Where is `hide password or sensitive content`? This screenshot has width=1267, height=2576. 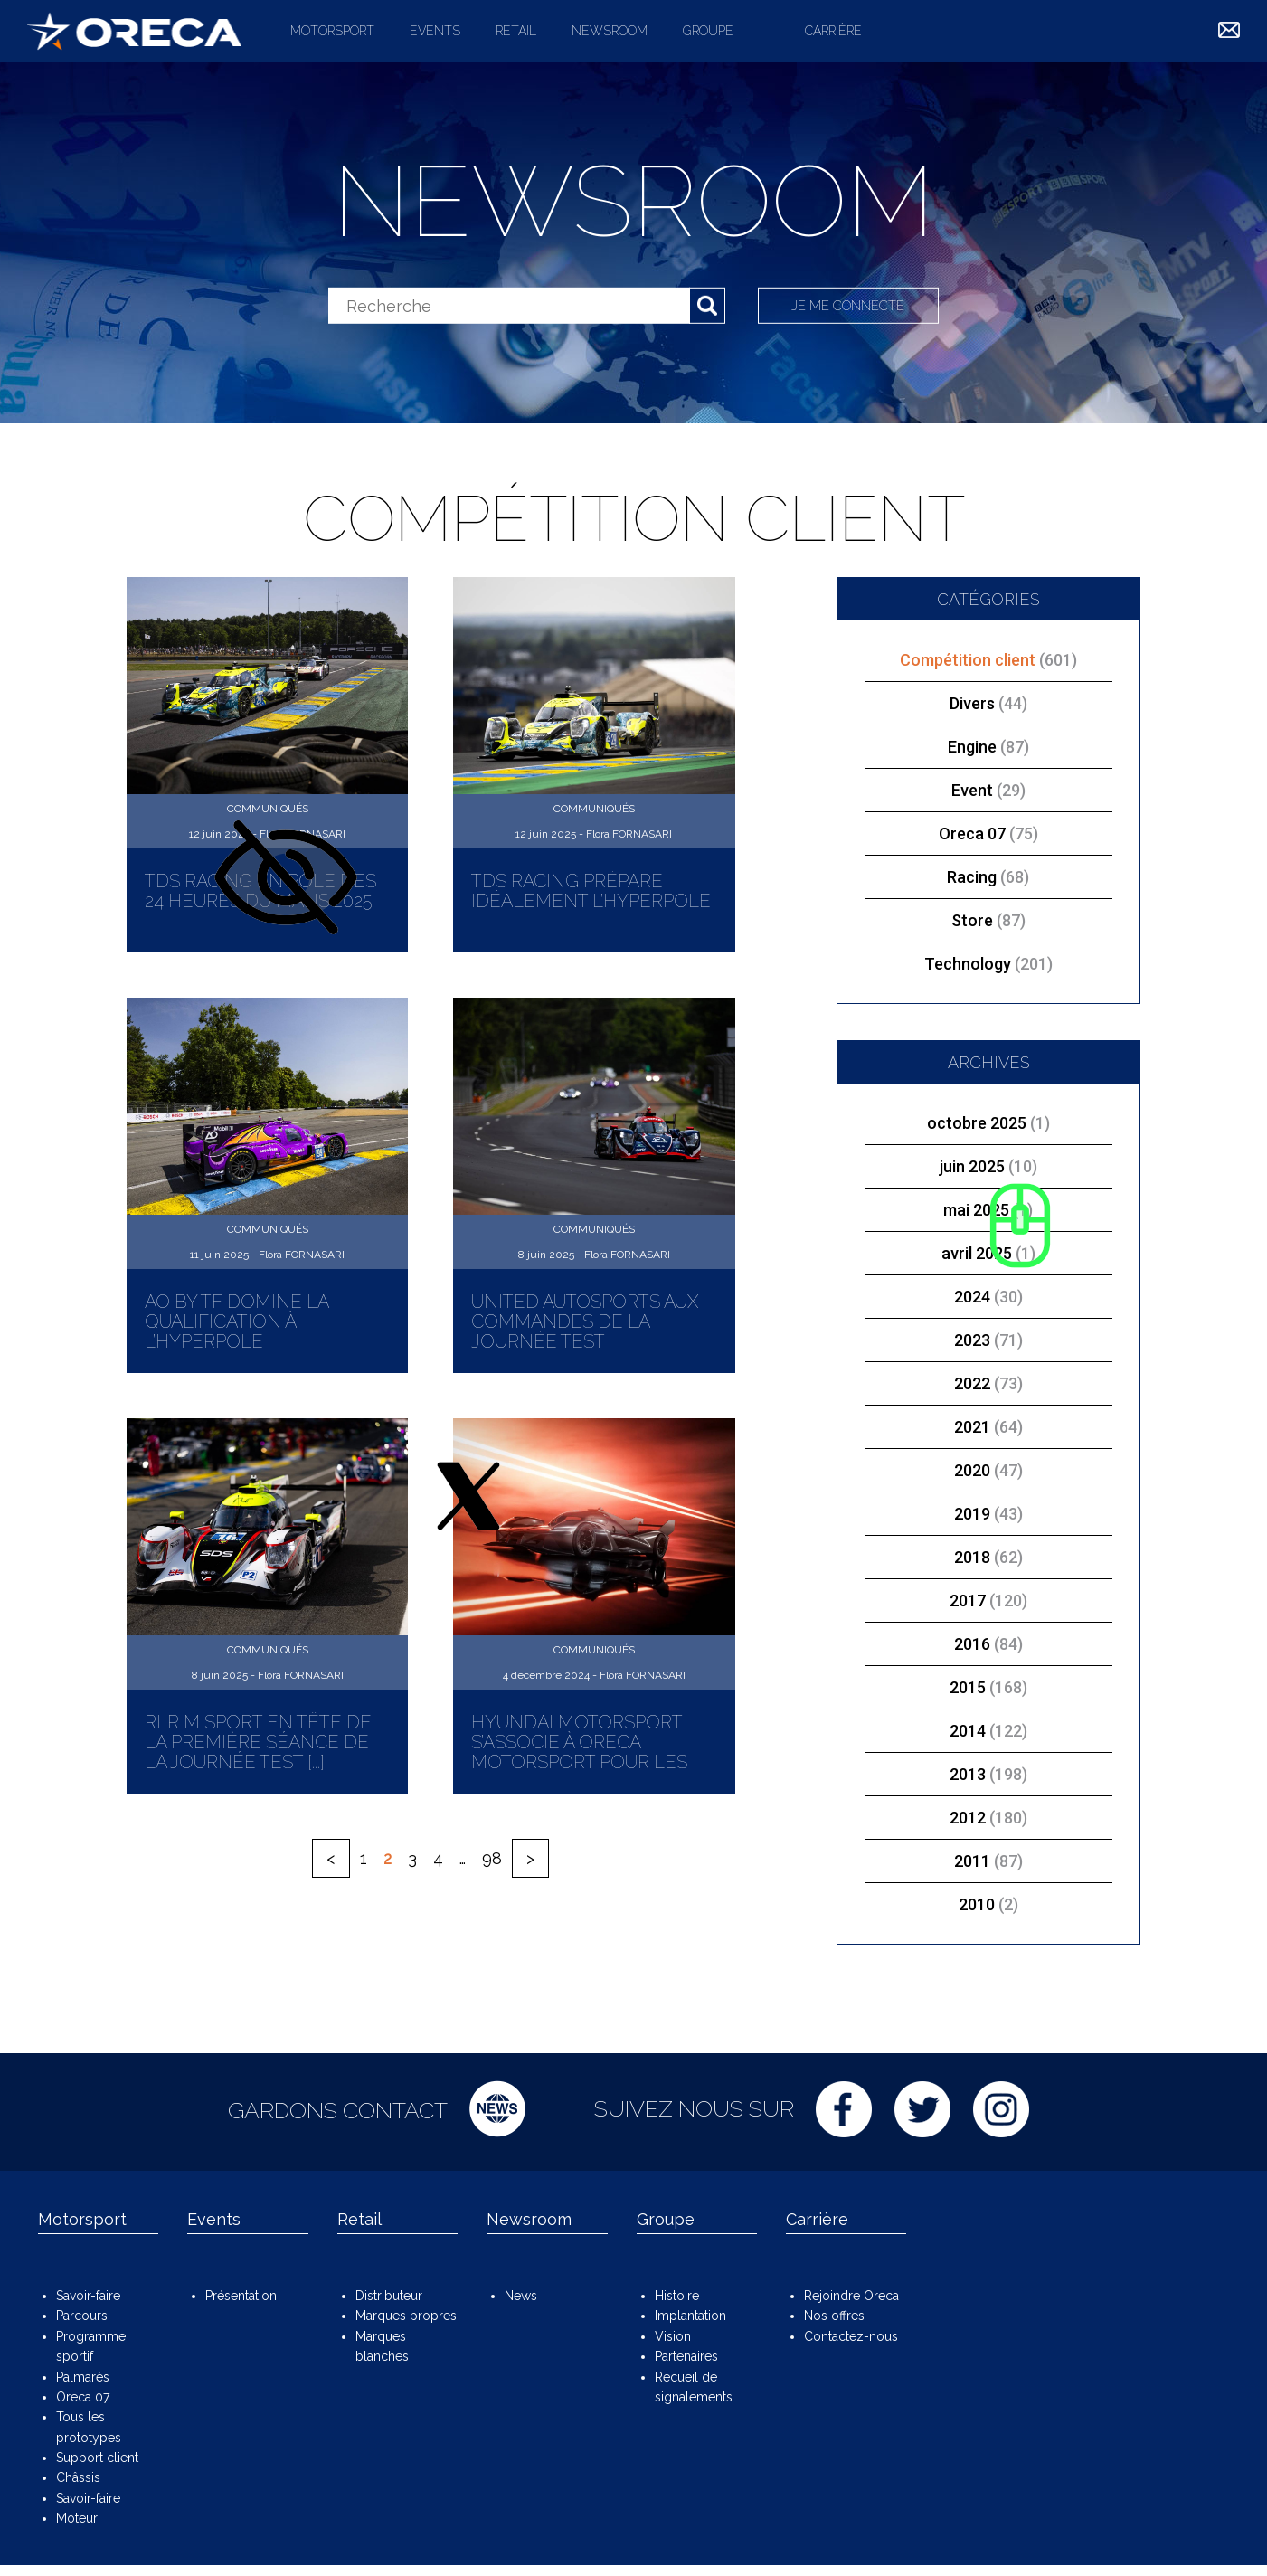 hide password or sensitive content is located at coordinates (286, 877).